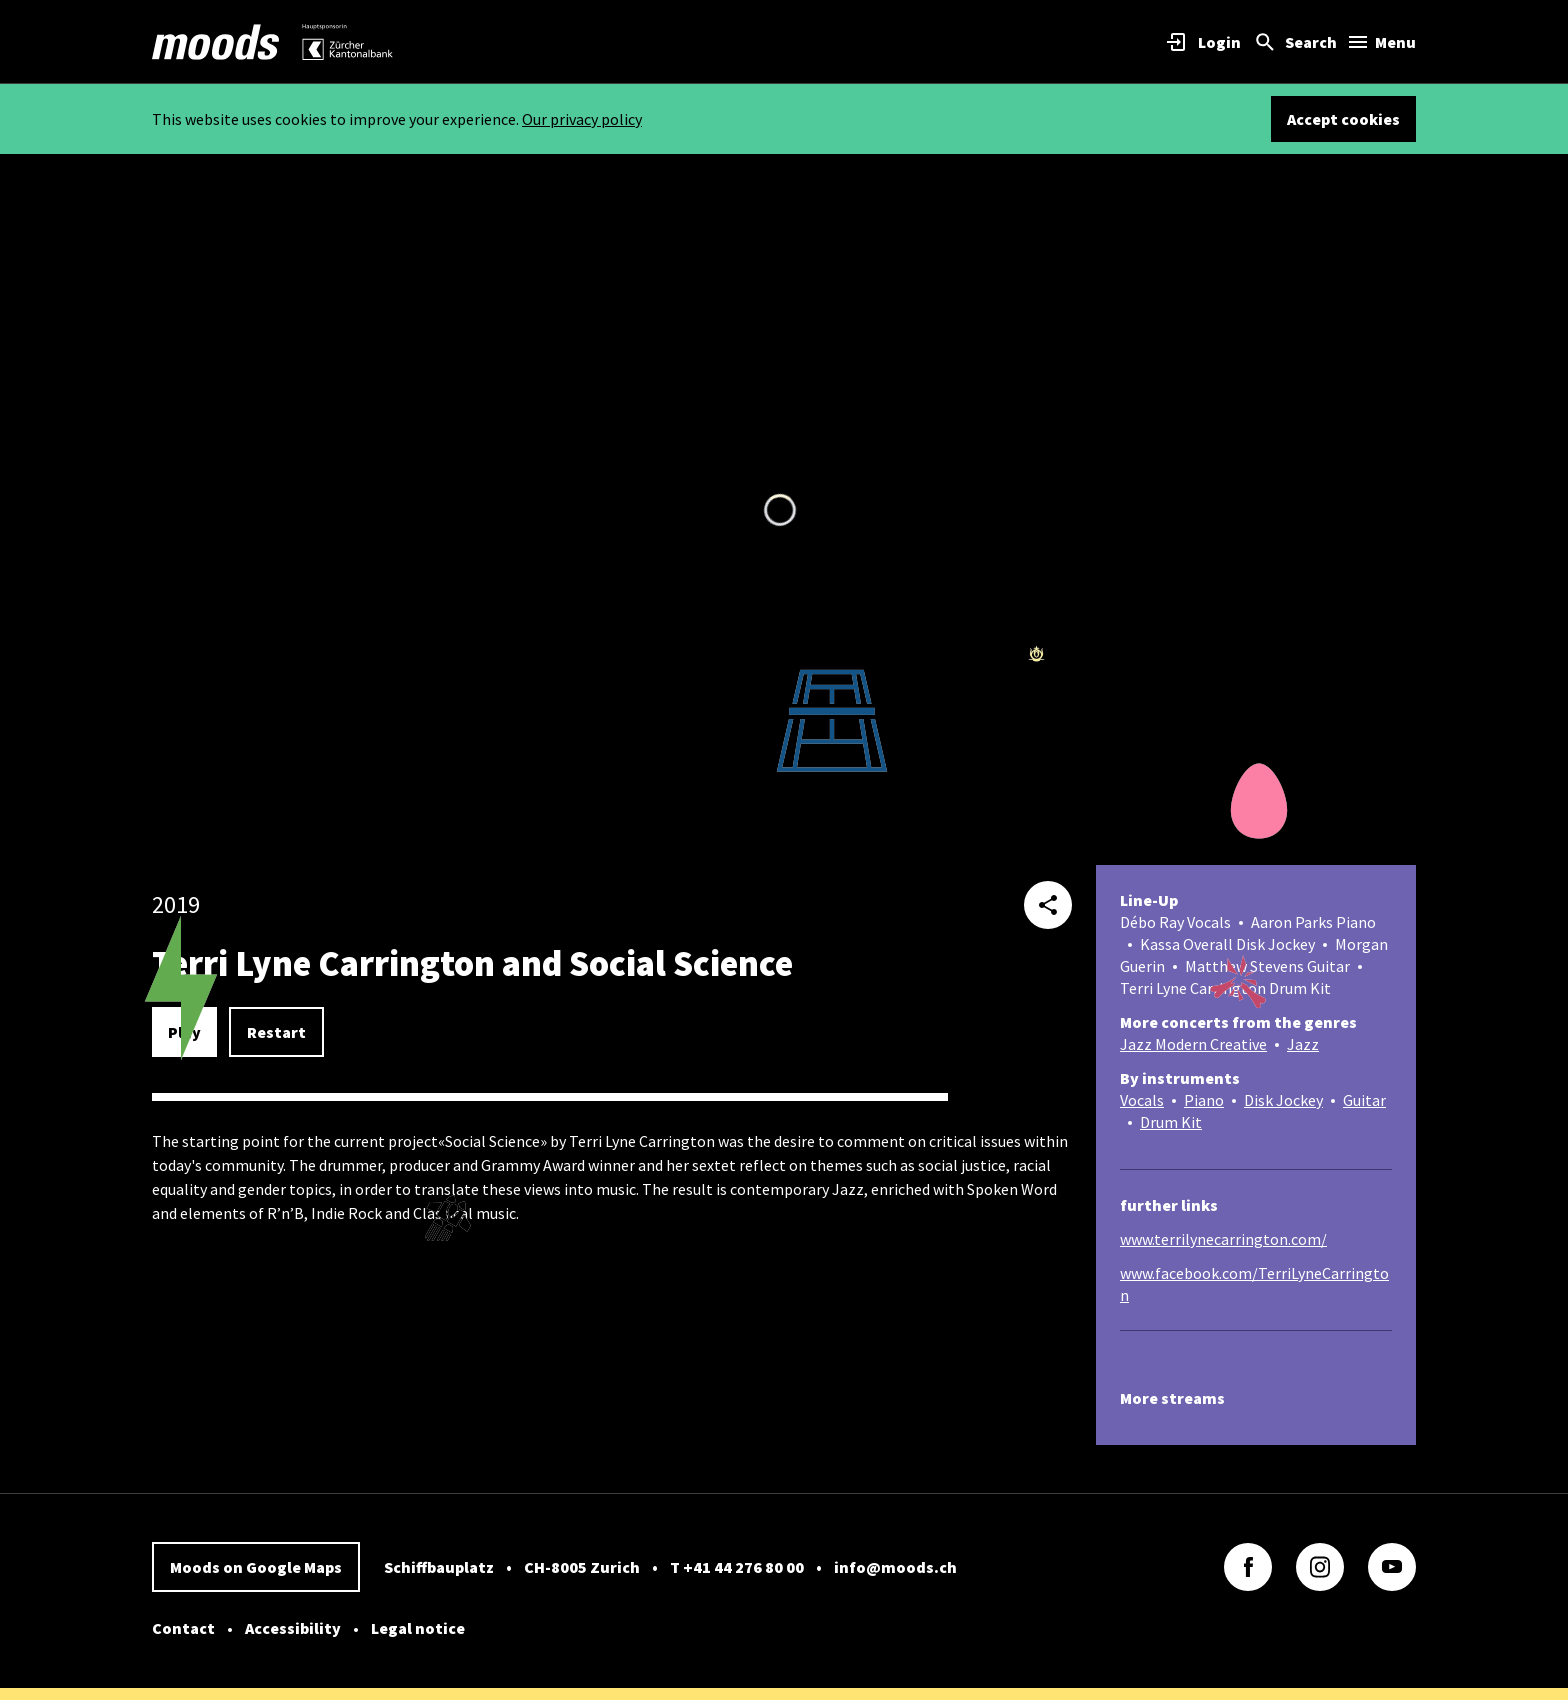 The image size is (1568, 1700). Describe the element at coordinates (832, 717) in the screenshot. I see `view tennis court availability` at that location.